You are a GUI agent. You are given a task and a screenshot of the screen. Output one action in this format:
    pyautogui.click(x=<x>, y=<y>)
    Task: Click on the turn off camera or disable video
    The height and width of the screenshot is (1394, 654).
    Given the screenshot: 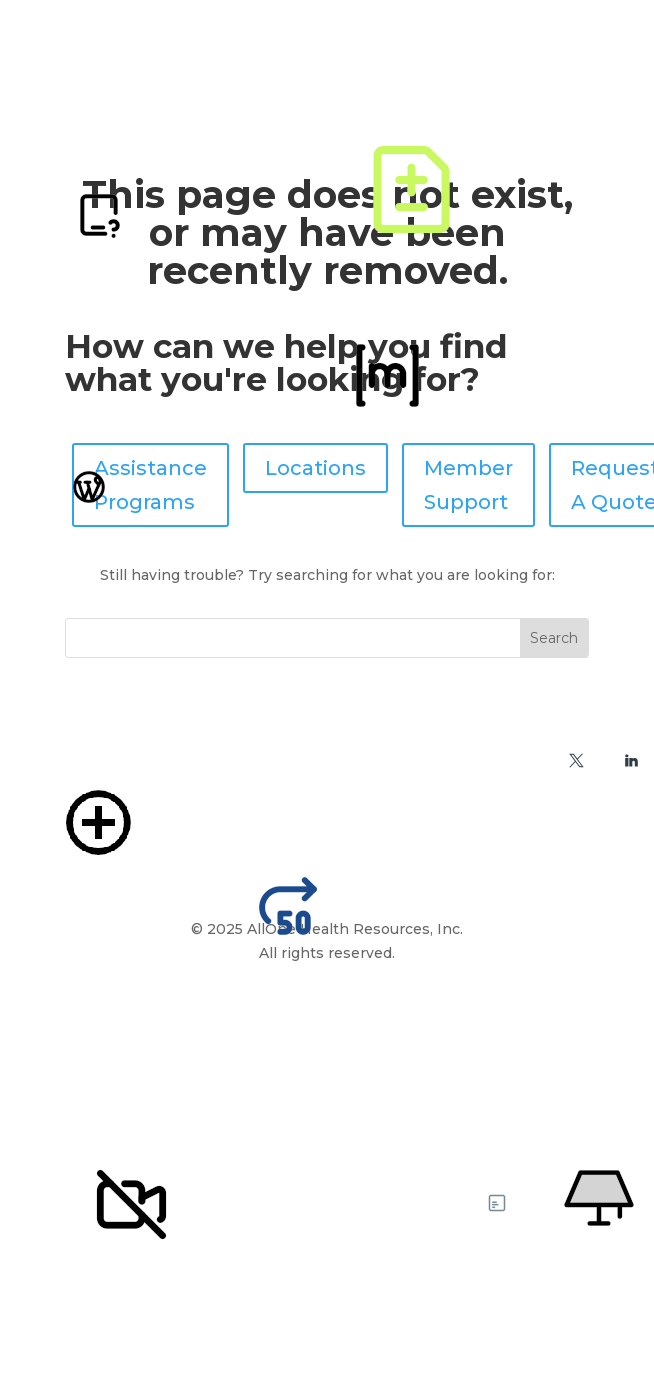 What is the action you would take?
    pyautogui.click(x=131, y=1204)
    